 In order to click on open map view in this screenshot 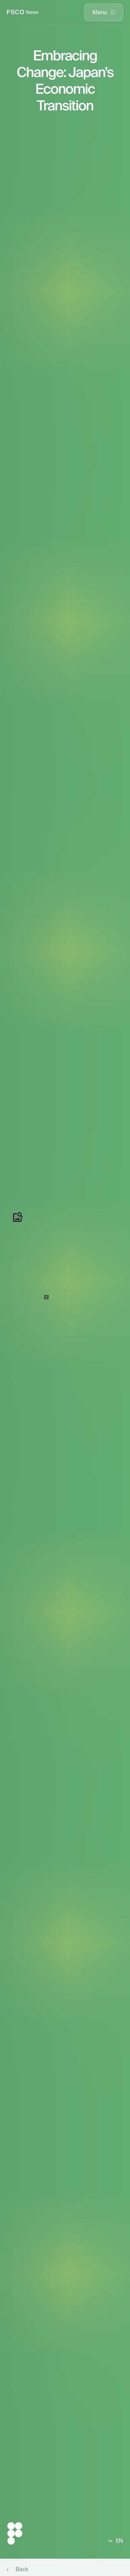, I will do `click(46, 1297)`.